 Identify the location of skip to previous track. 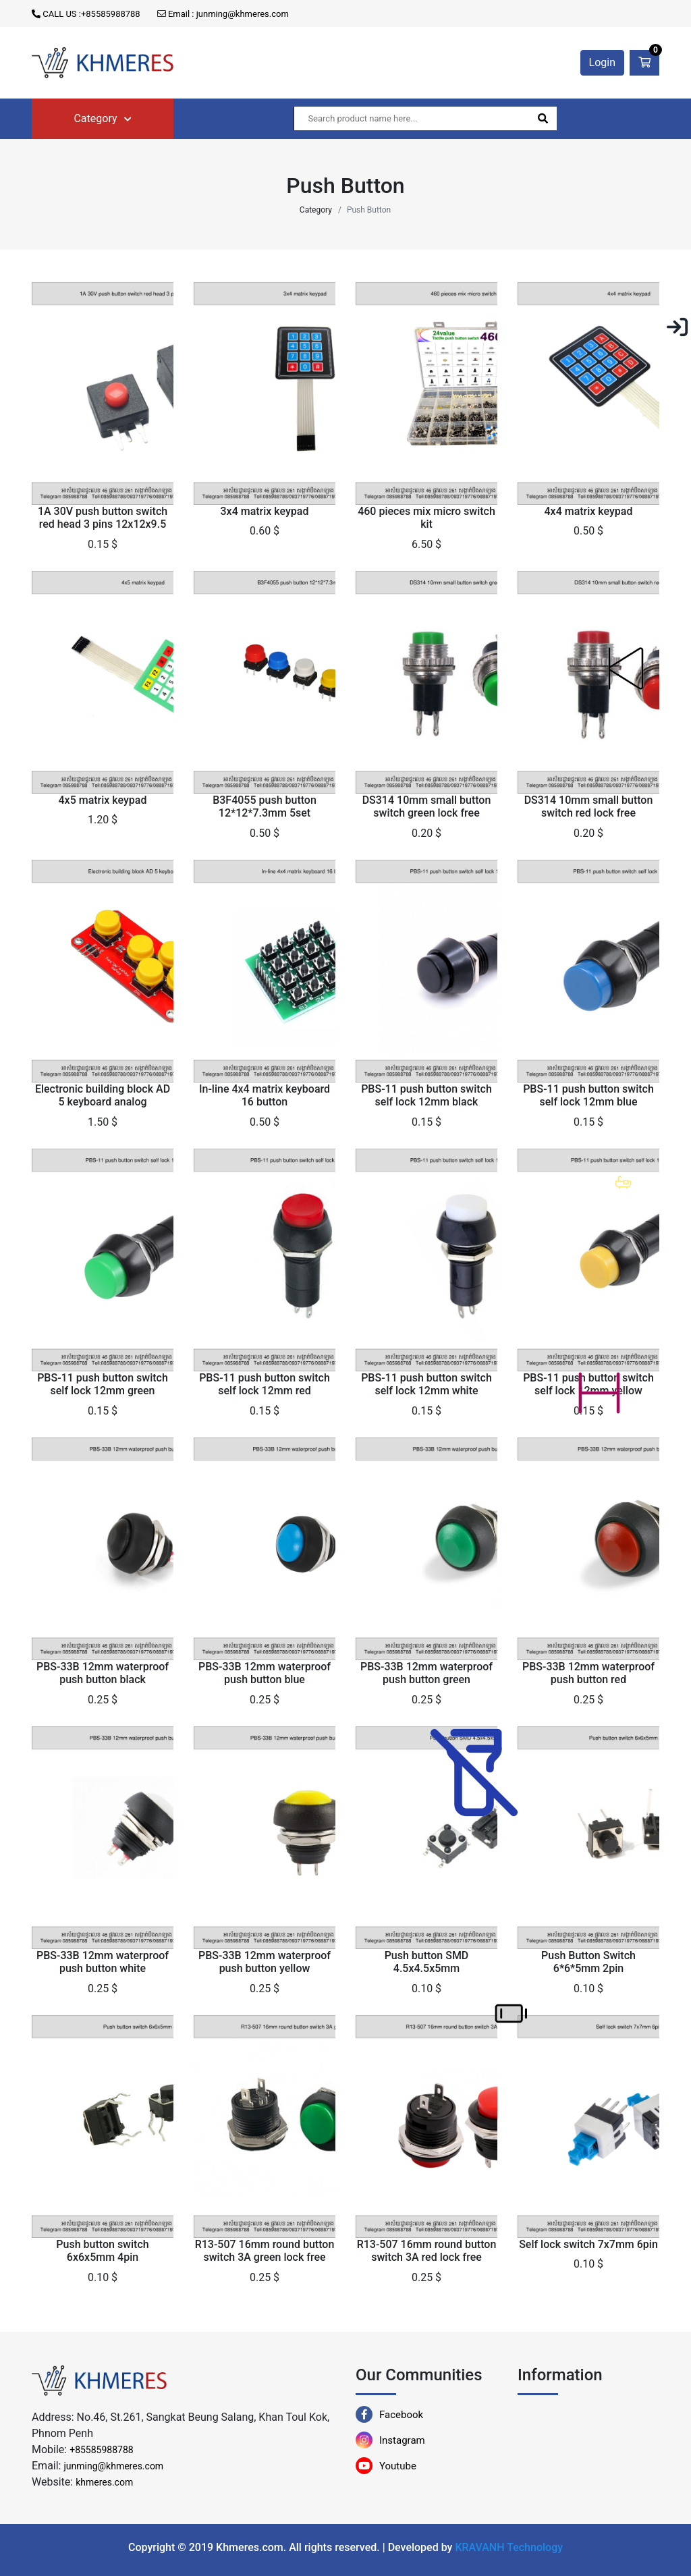
(626, 668).